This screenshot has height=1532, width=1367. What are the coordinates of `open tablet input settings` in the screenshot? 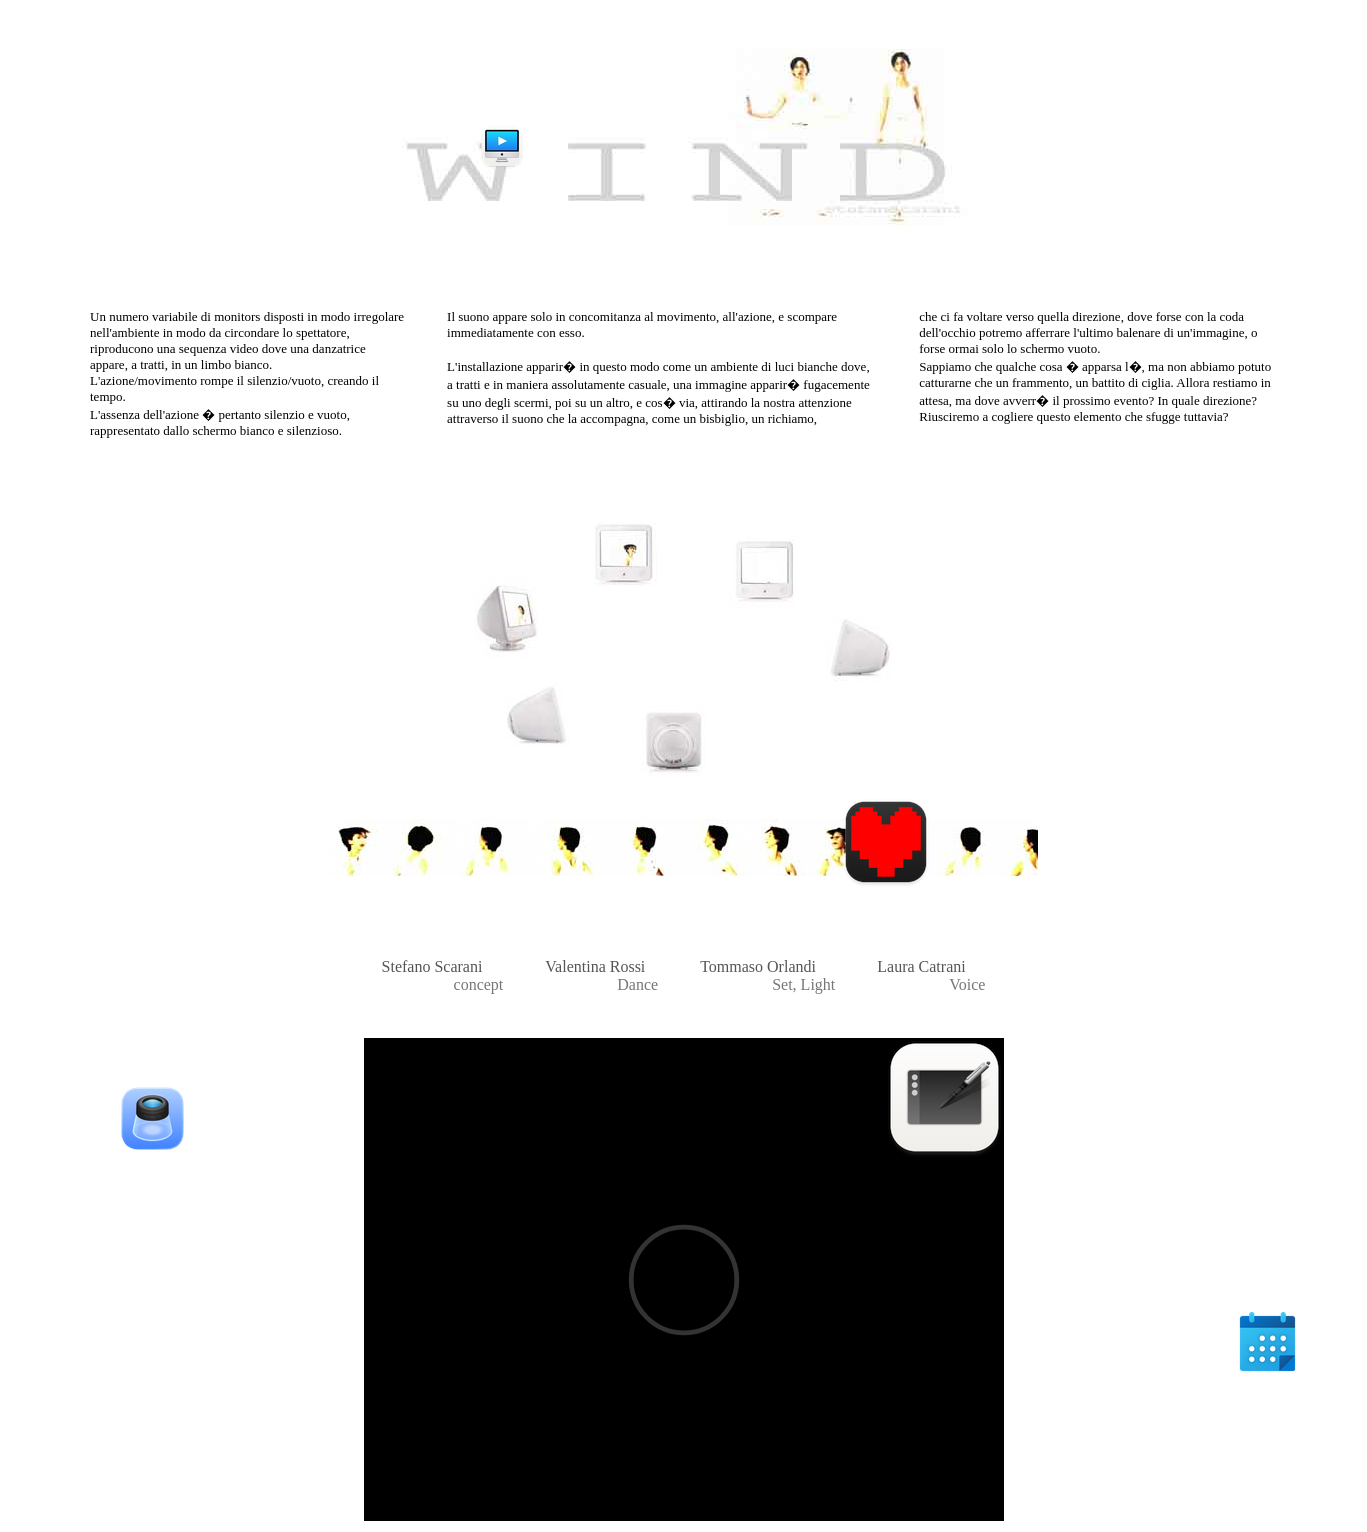 It's located at (944, 1097).